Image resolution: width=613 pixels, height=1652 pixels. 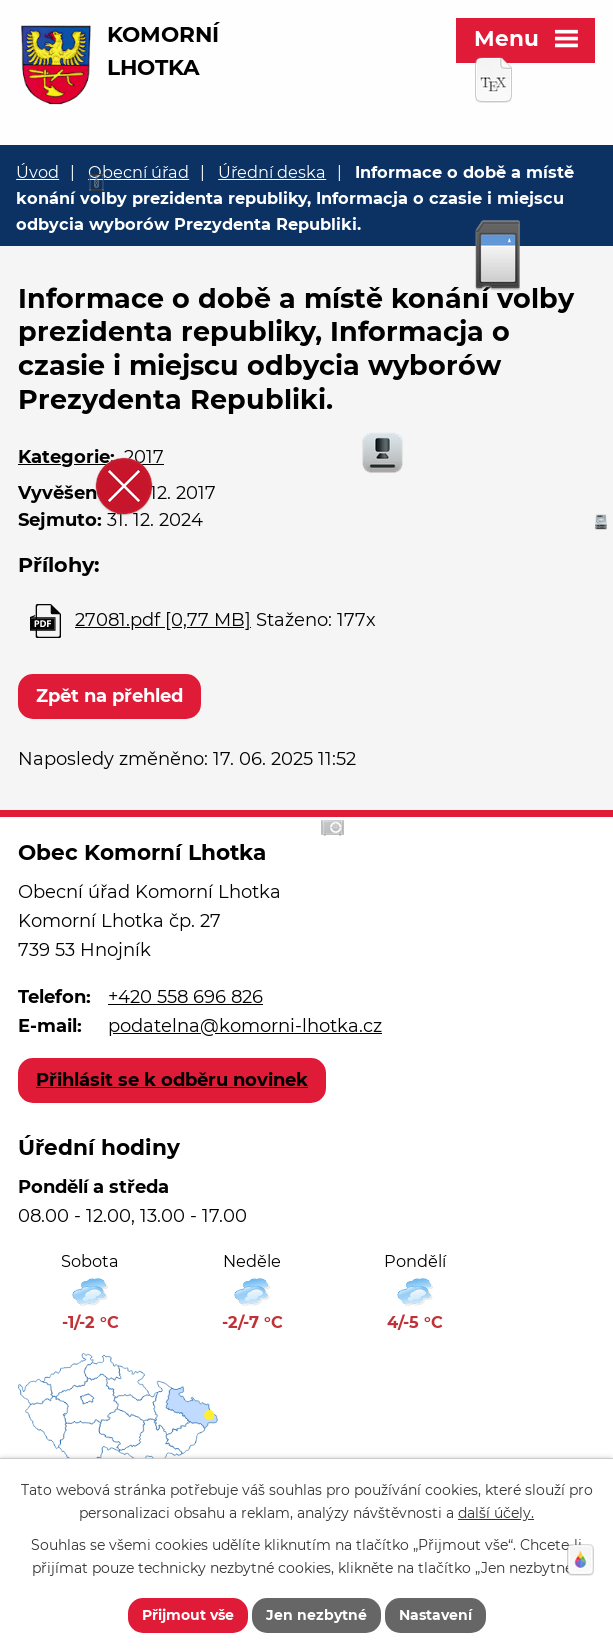 What do you see at coordinates (96, 182) in the screenshot?
I see `open archive or compressed file manager` at bounding box center [96, 182].